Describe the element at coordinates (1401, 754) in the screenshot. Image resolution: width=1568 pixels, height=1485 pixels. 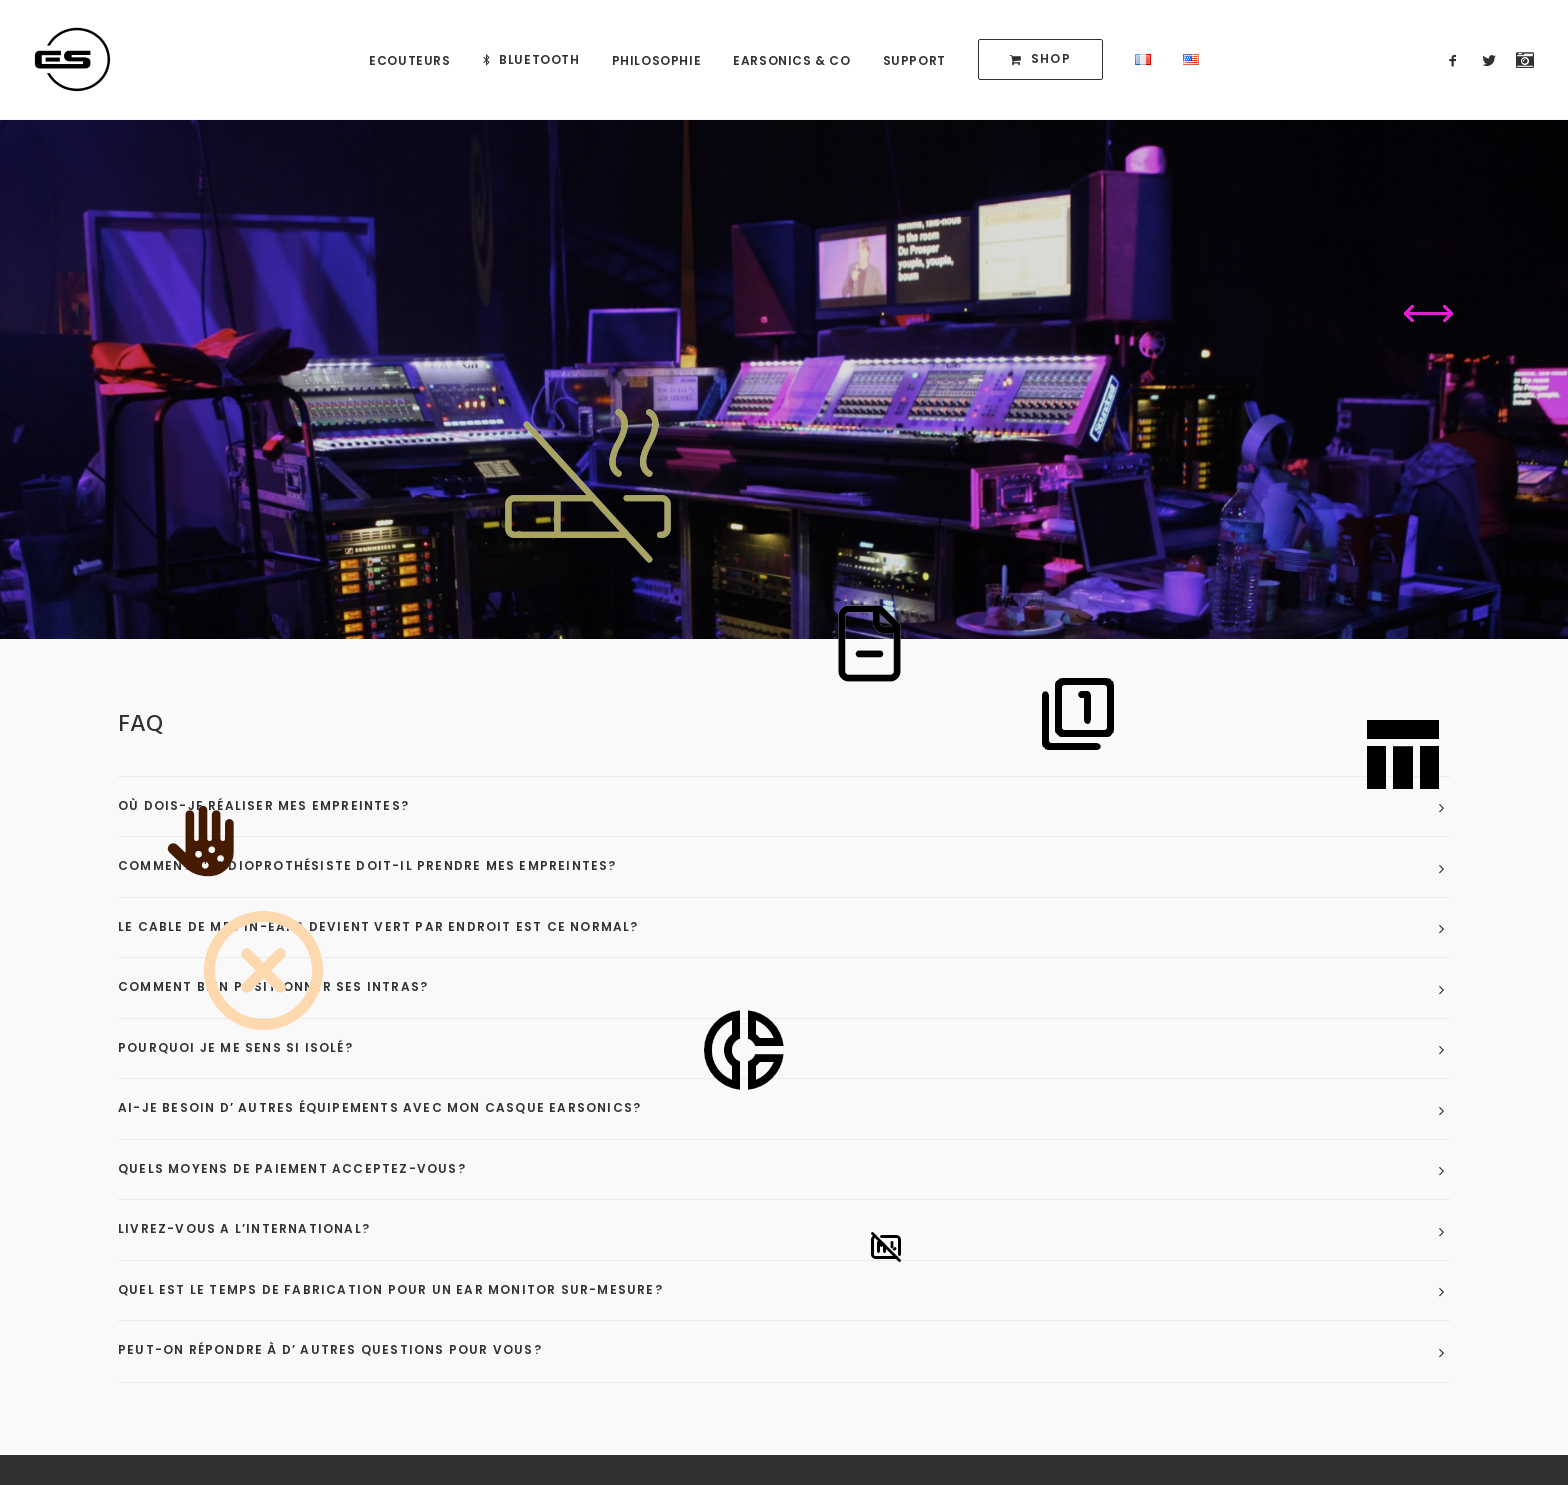
I see `view data in table format` at that location.